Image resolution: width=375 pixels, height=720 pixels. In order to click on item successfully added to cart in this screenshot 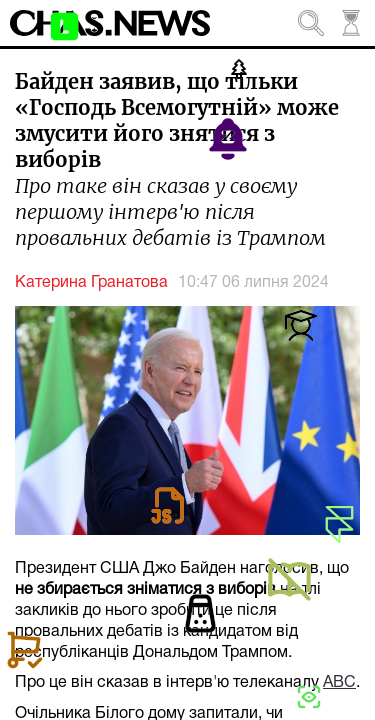, I will do `click(24, 650)`.